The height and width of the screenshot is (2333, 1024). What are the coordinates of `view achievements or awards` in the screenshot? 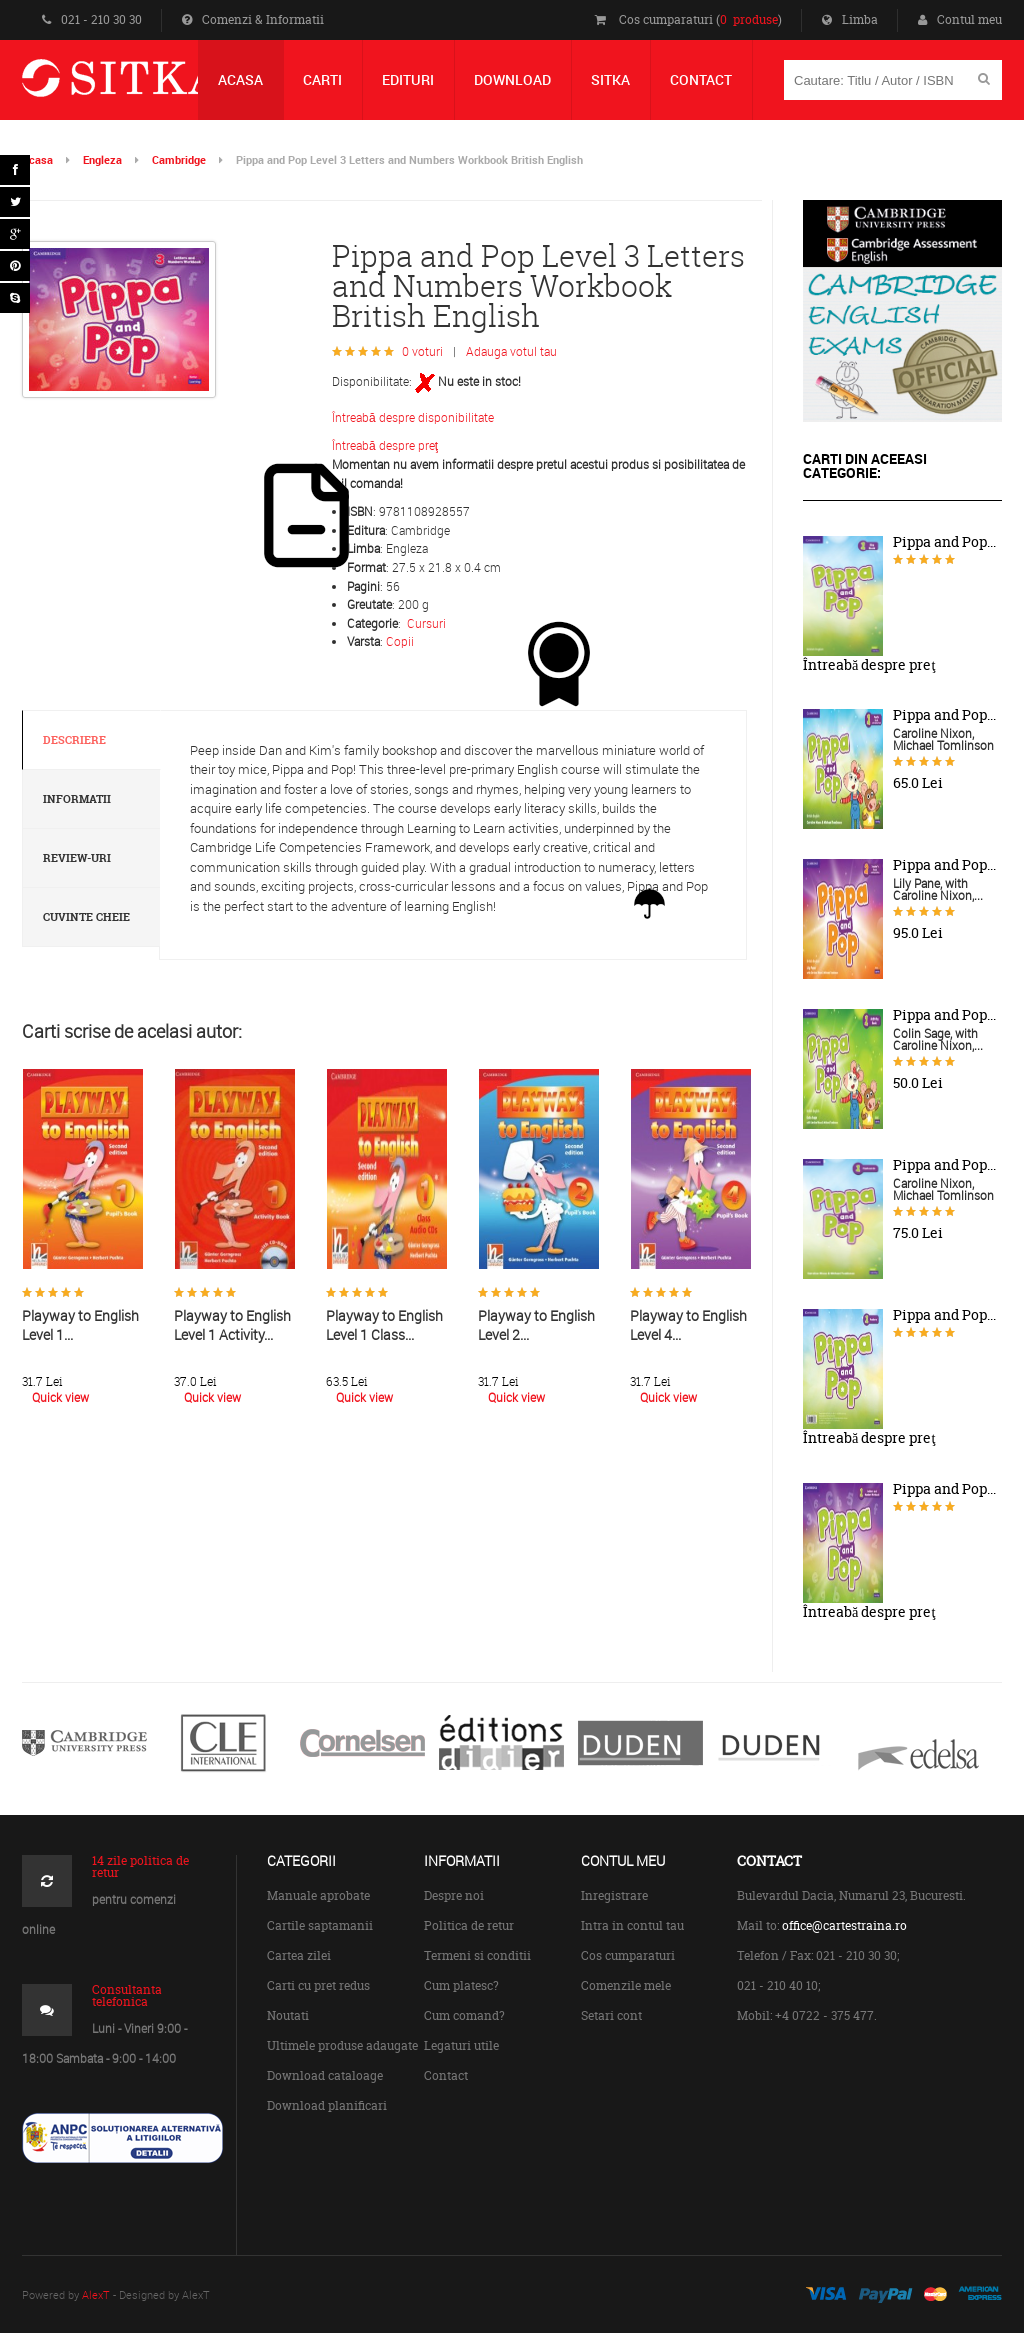 It's located at (559, 664).